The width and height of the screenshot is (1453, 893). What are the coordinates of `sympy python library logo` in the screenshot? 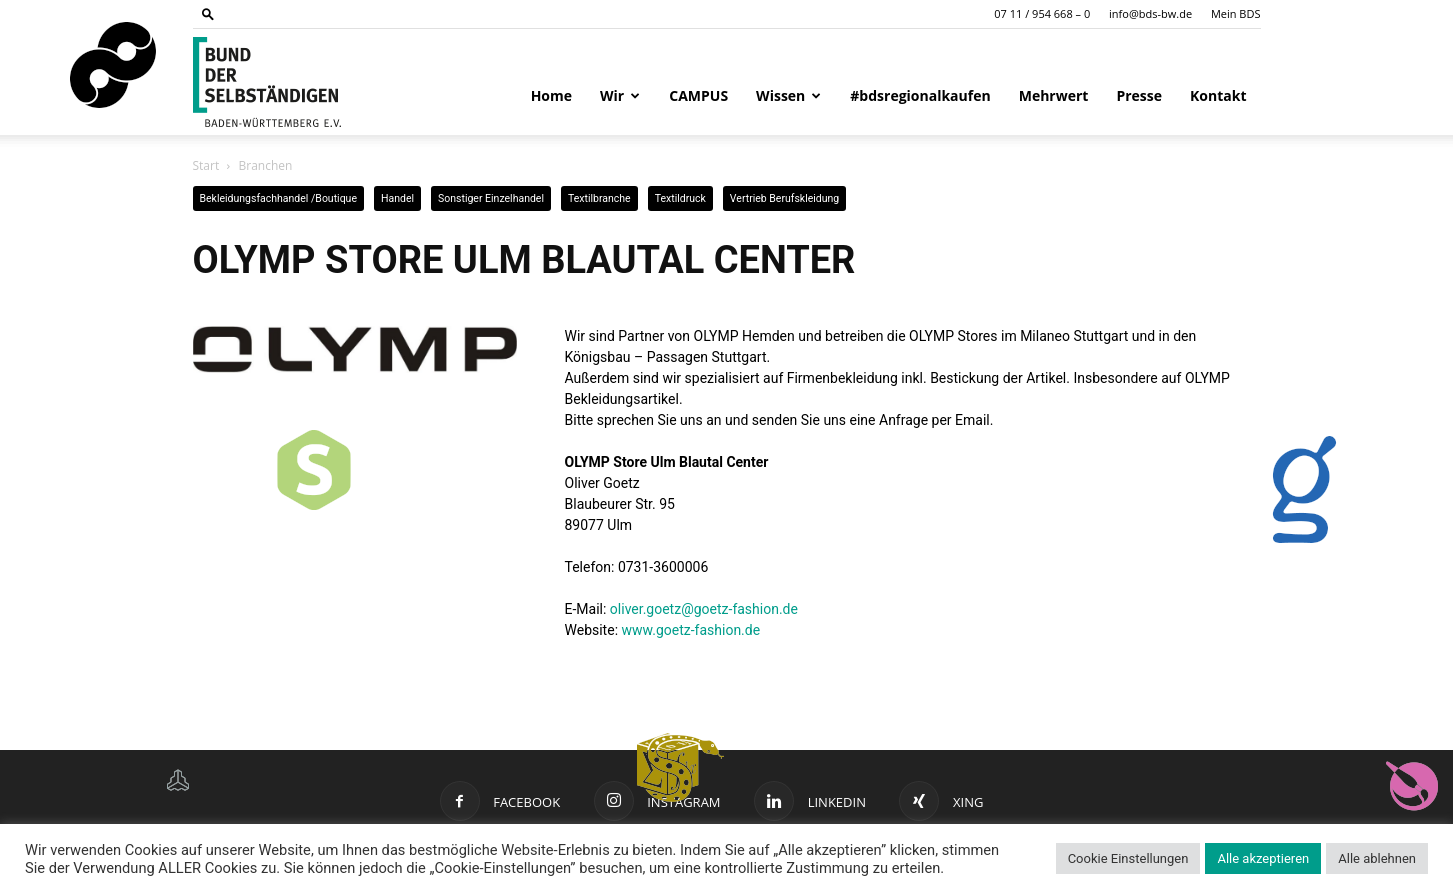 It's located at (680, 767).